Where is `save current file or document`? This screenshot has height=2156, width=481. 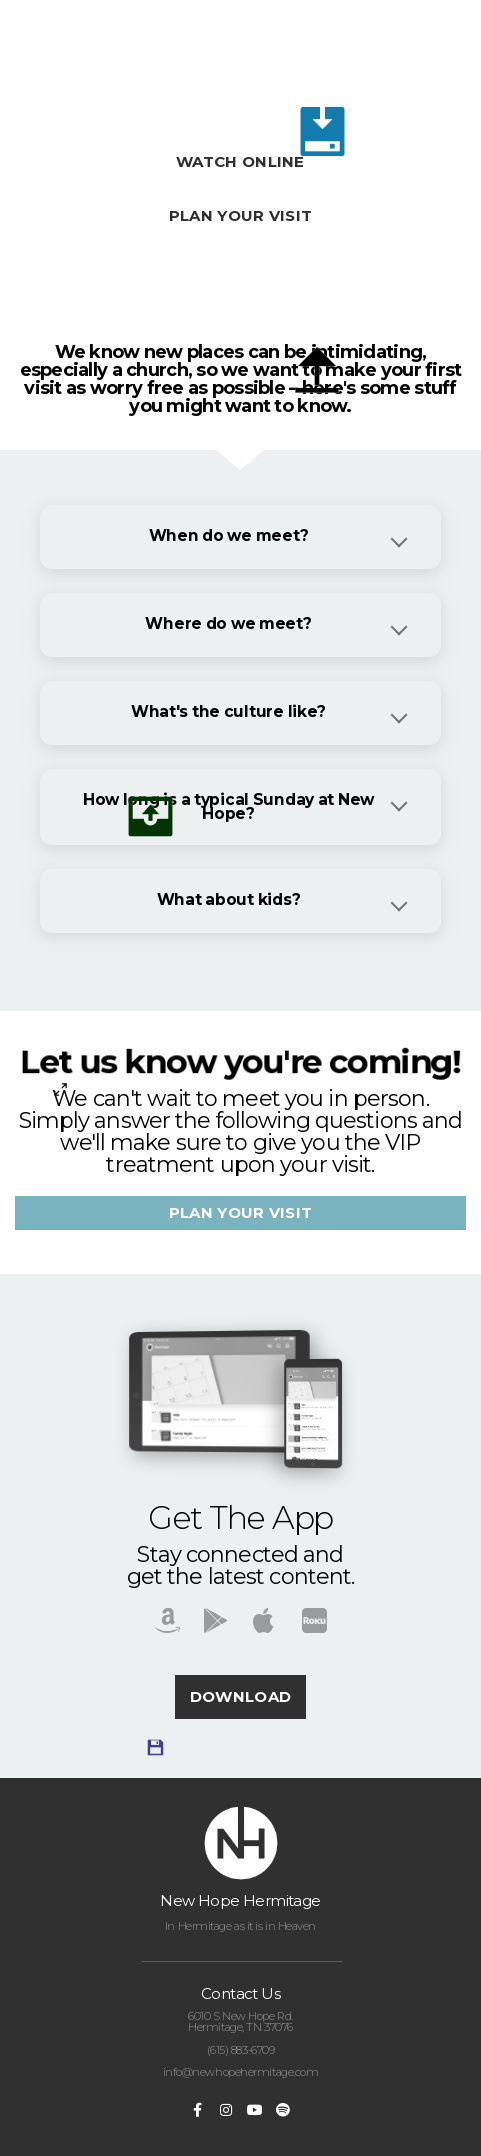 save current file or document is located at coordinates (155, 1747).